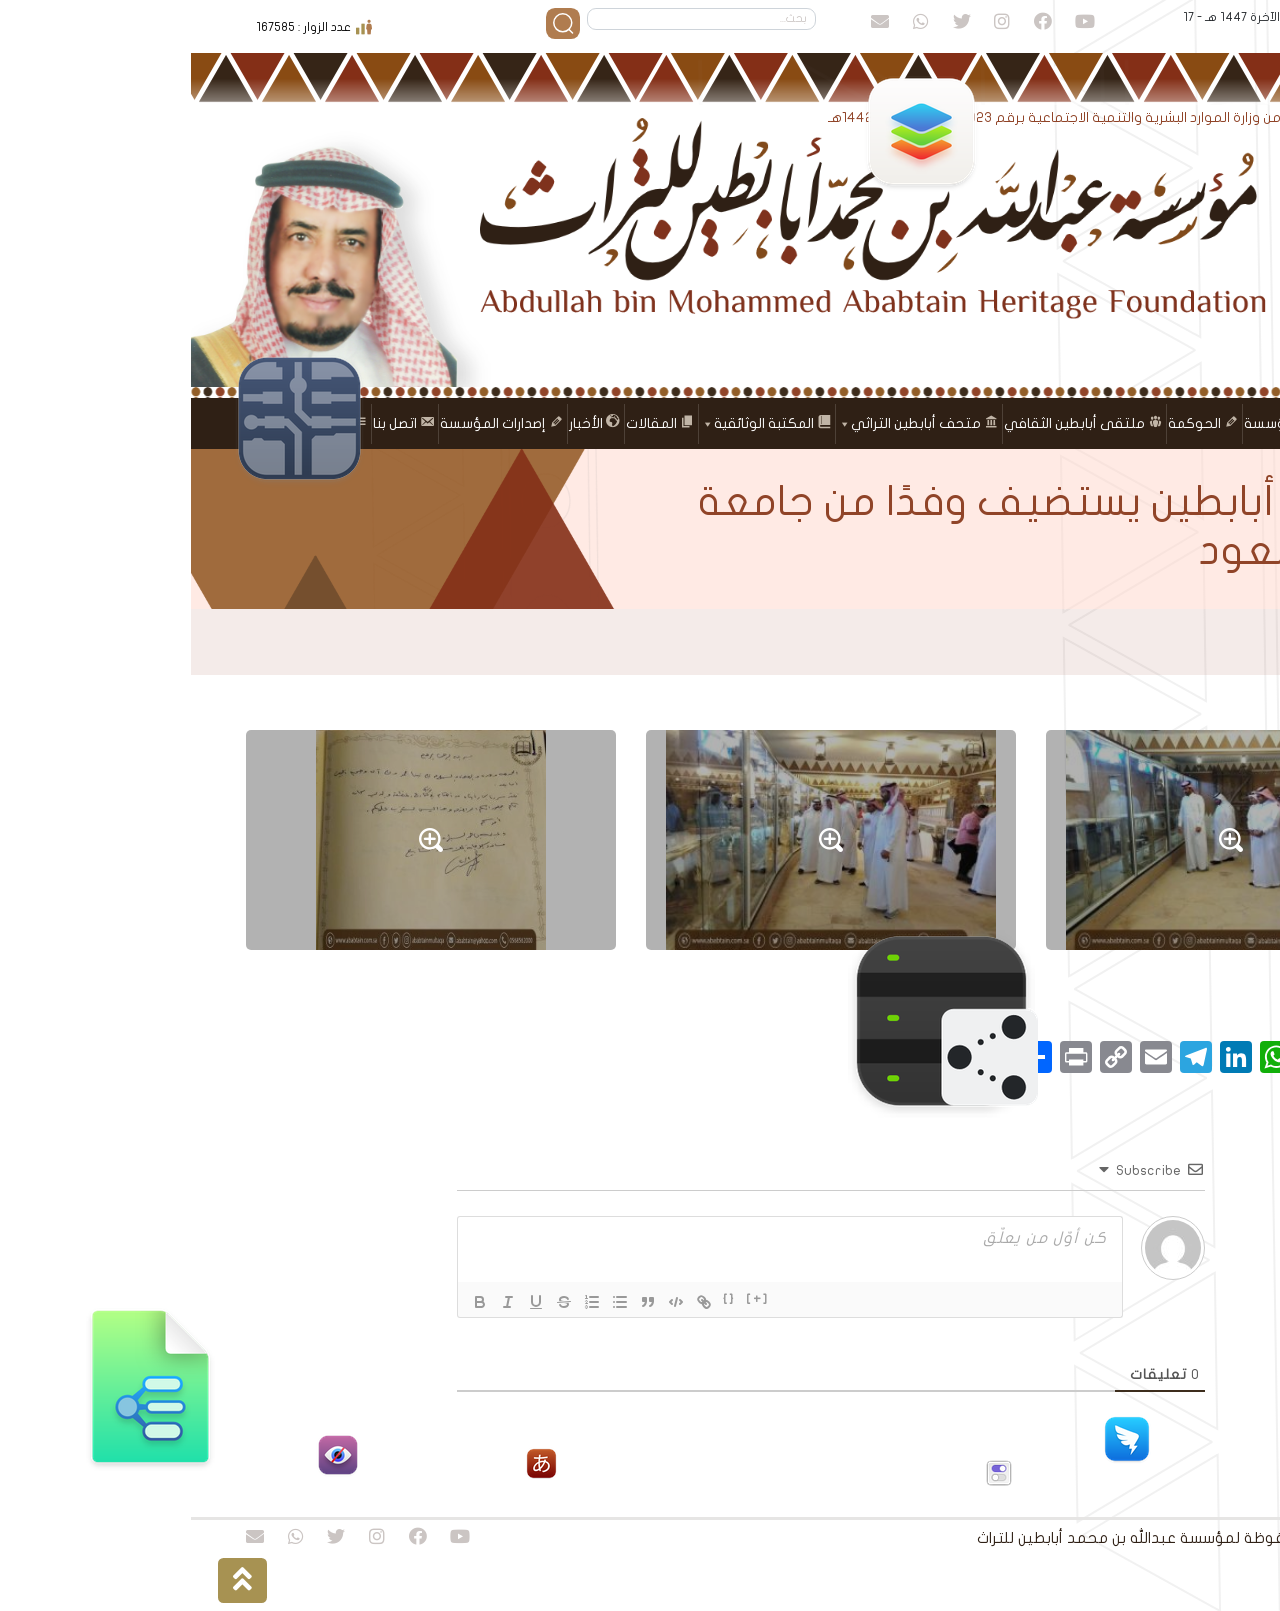 This screenshot has width=1280, height=1611. Describe the element at coordinates (299, 418) in the screenshot. I see `open gerbview nightly app for viewing gerber PCB files` at that location.